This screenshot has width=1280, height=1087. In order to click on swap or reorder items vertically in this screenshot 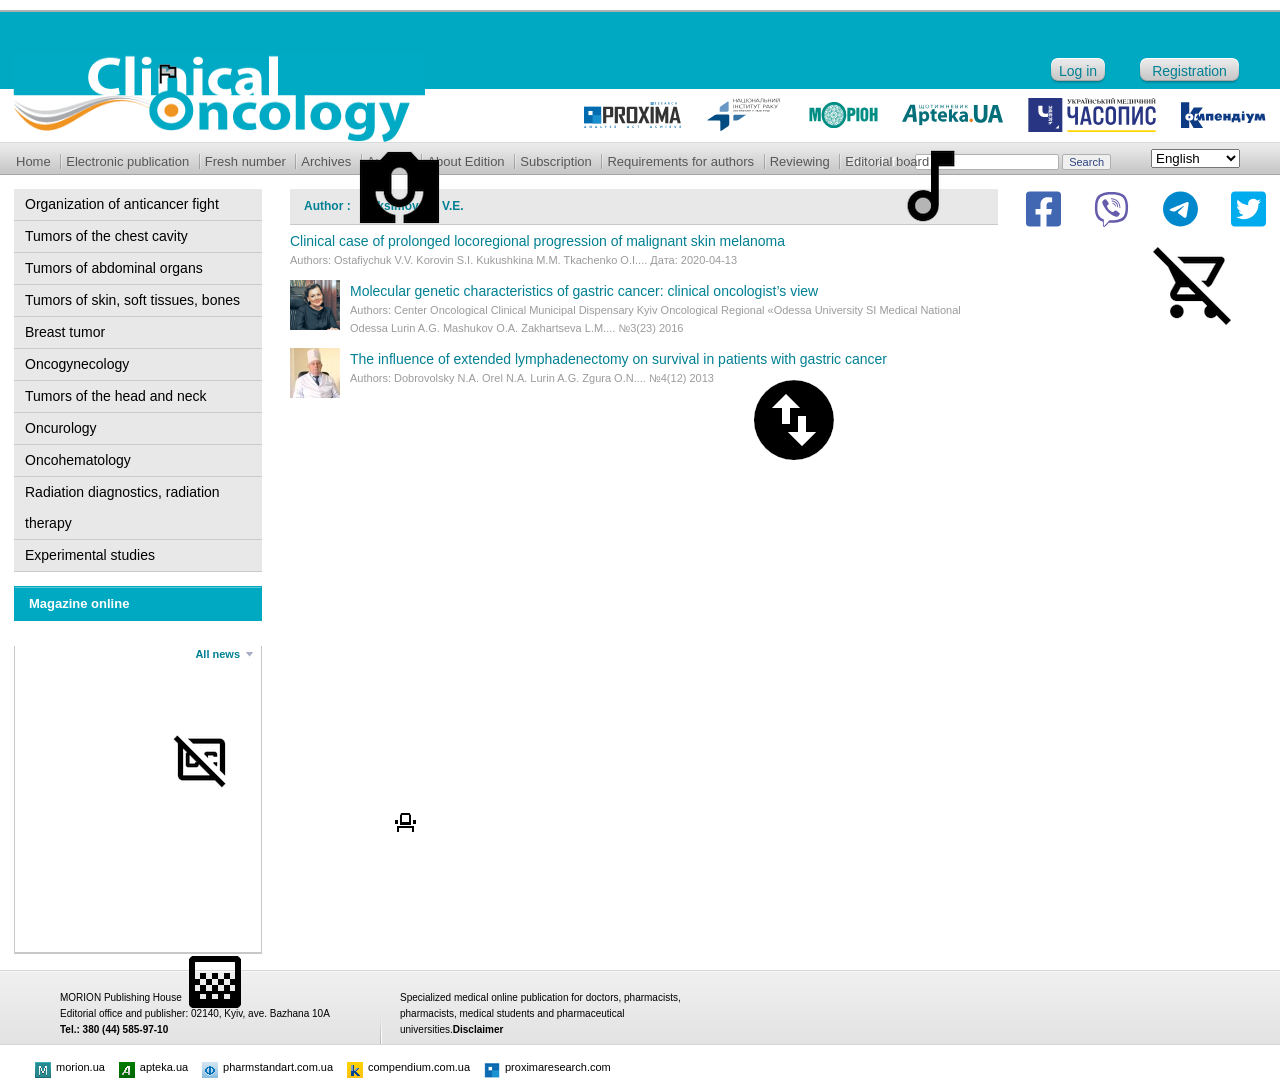, I will do `click(794, 420)`.